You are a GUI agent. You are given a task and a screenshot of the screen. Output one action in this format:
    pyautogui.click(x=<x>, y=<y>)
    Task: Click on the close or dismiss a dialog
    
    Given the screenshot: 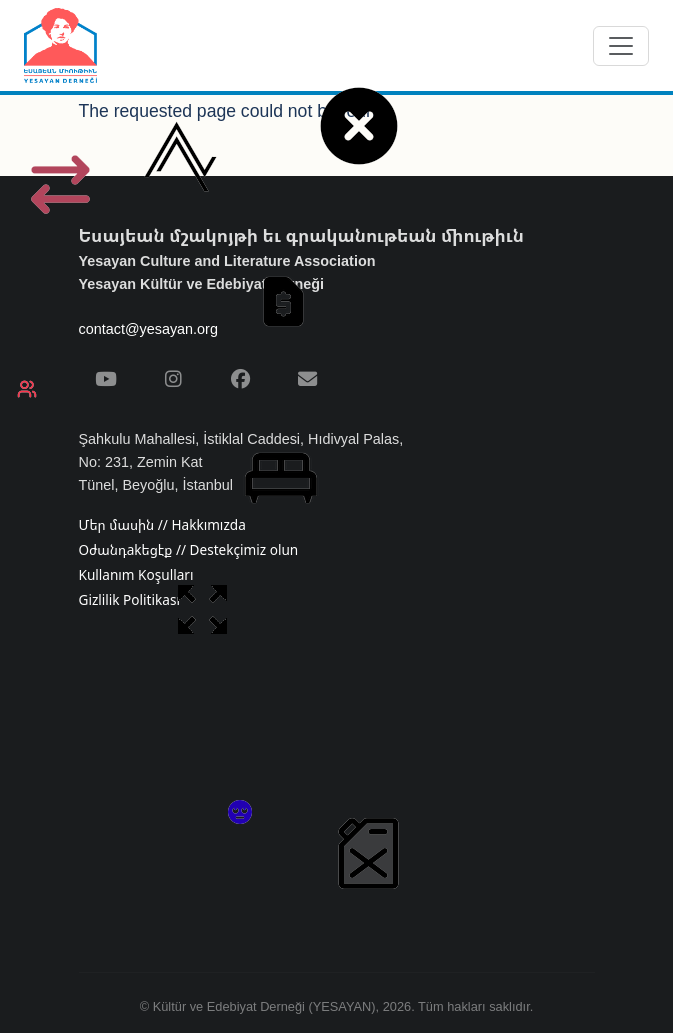 What is the action you would take?
    pyautogui.click(x=359, y=126)
    